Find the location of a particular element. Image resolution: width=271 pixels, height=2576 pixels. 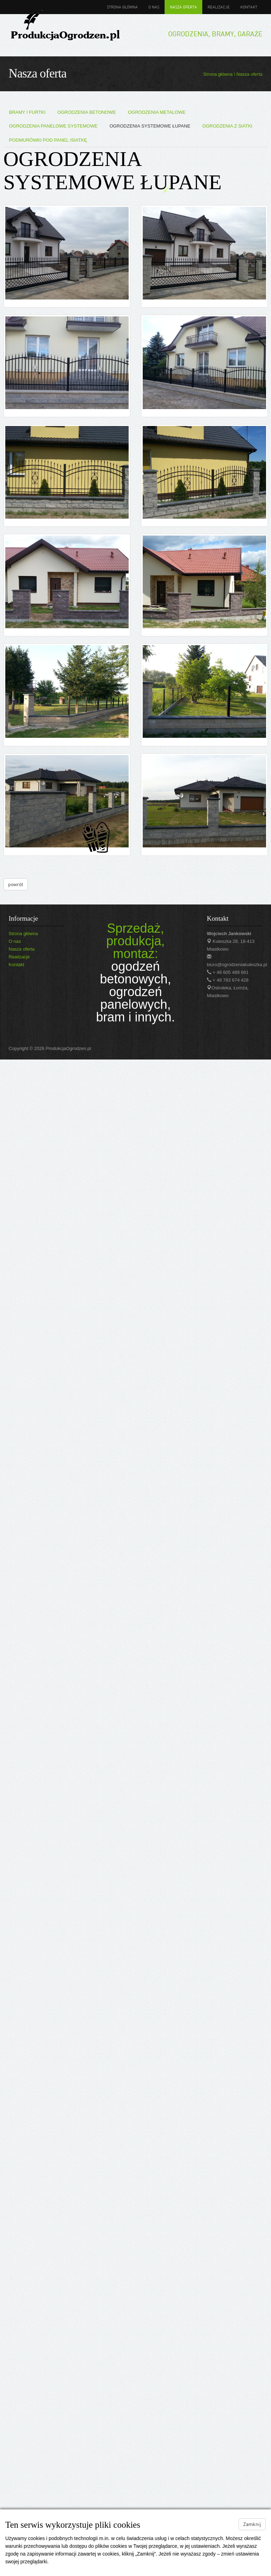

view ancient Egyptian artifacts or exhibits is located at coordinates (96, 837).